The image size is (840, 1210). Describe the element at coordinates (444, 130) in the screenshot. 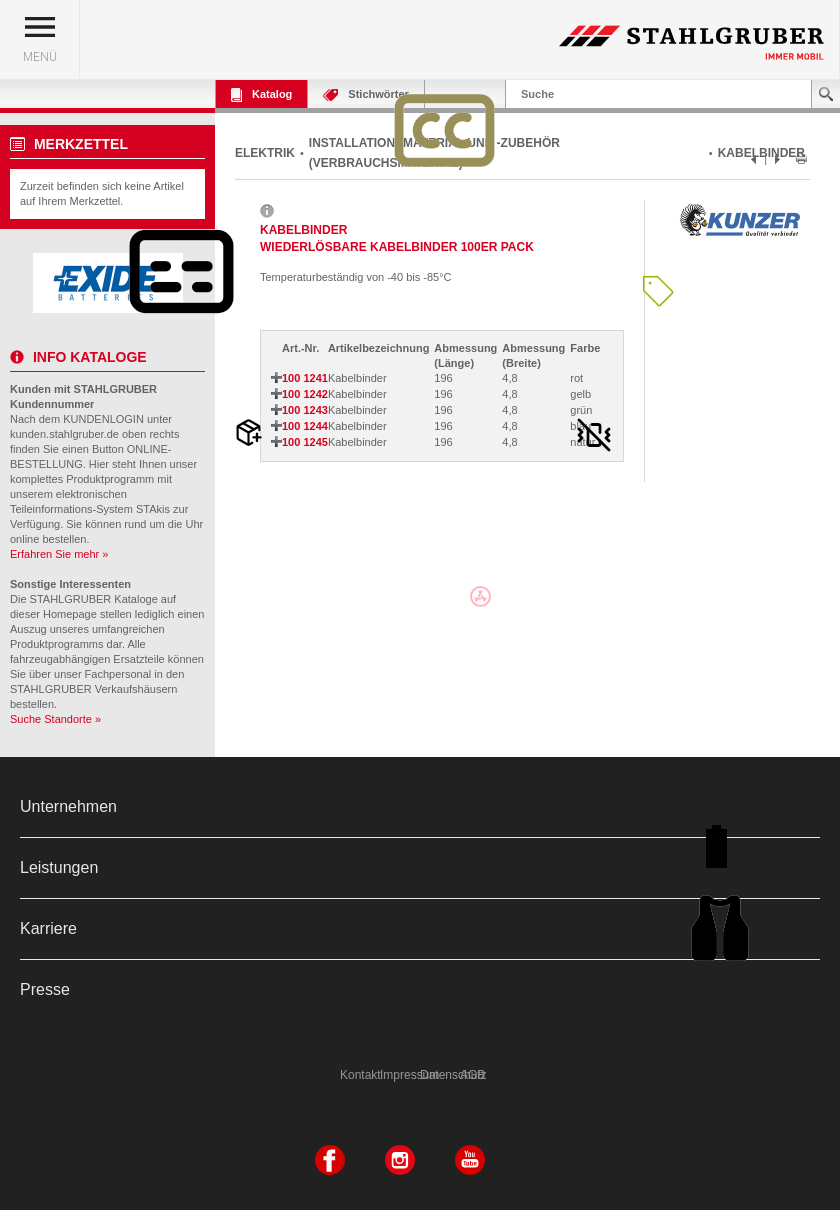

I see `enable closed captions for video content` at that location.